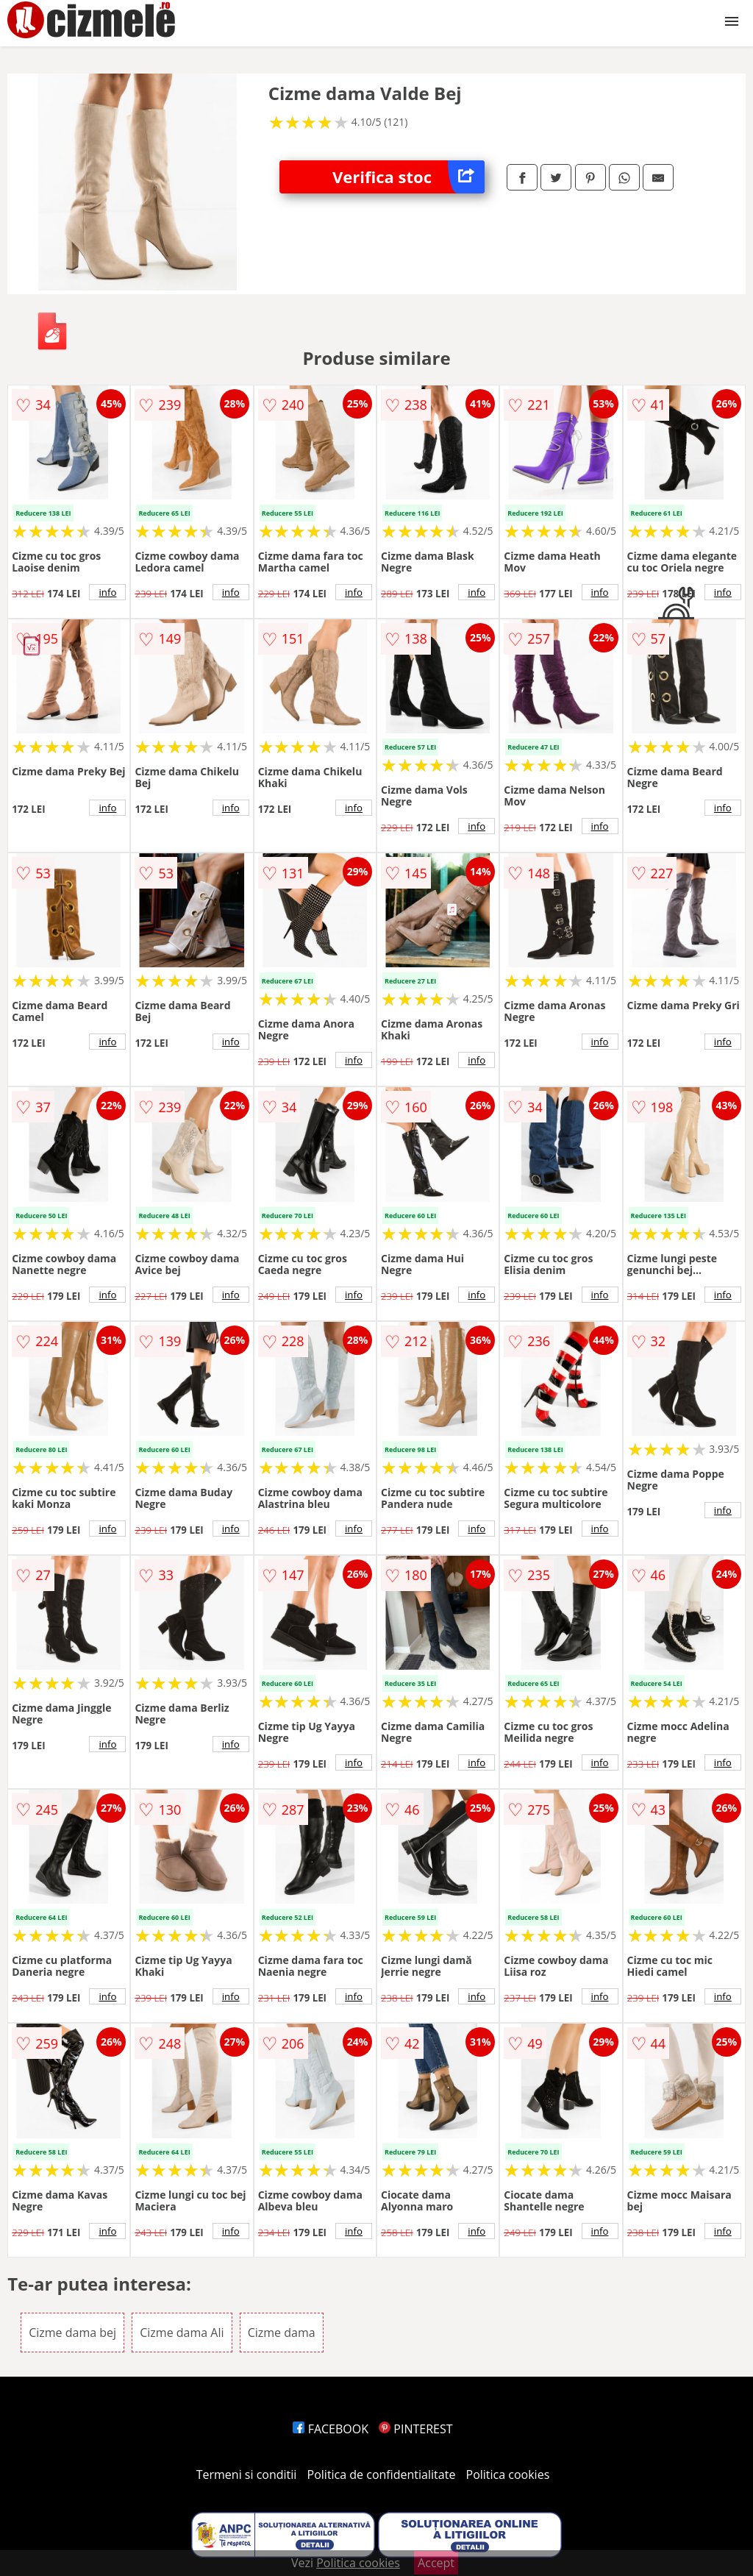 The width and height of the screenshot is (753, 2576). I want to click on an audio file in your system, so click(452, 909).